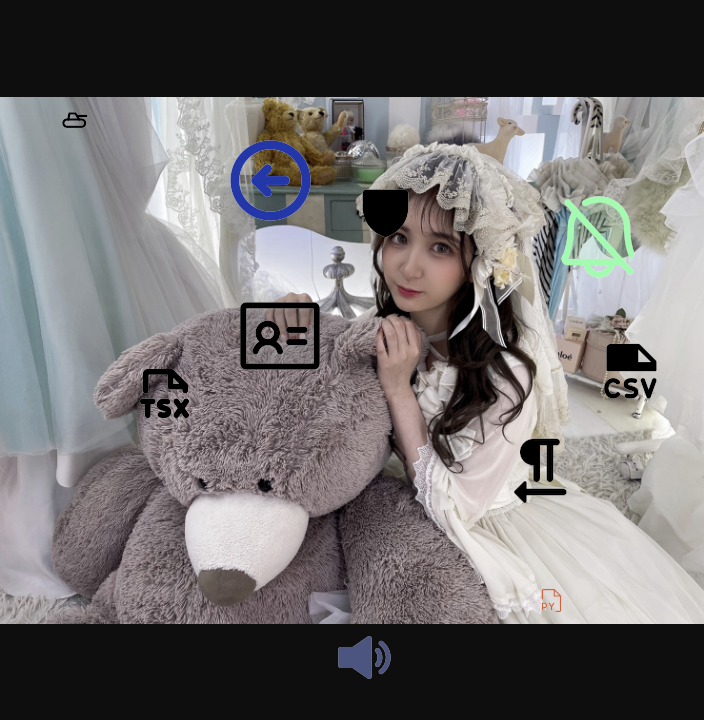 This screenshot has width=704, height=720. Describe the element at coordinates (280, 336) in the screenshot. I see `view your profile or identification details` at that location.